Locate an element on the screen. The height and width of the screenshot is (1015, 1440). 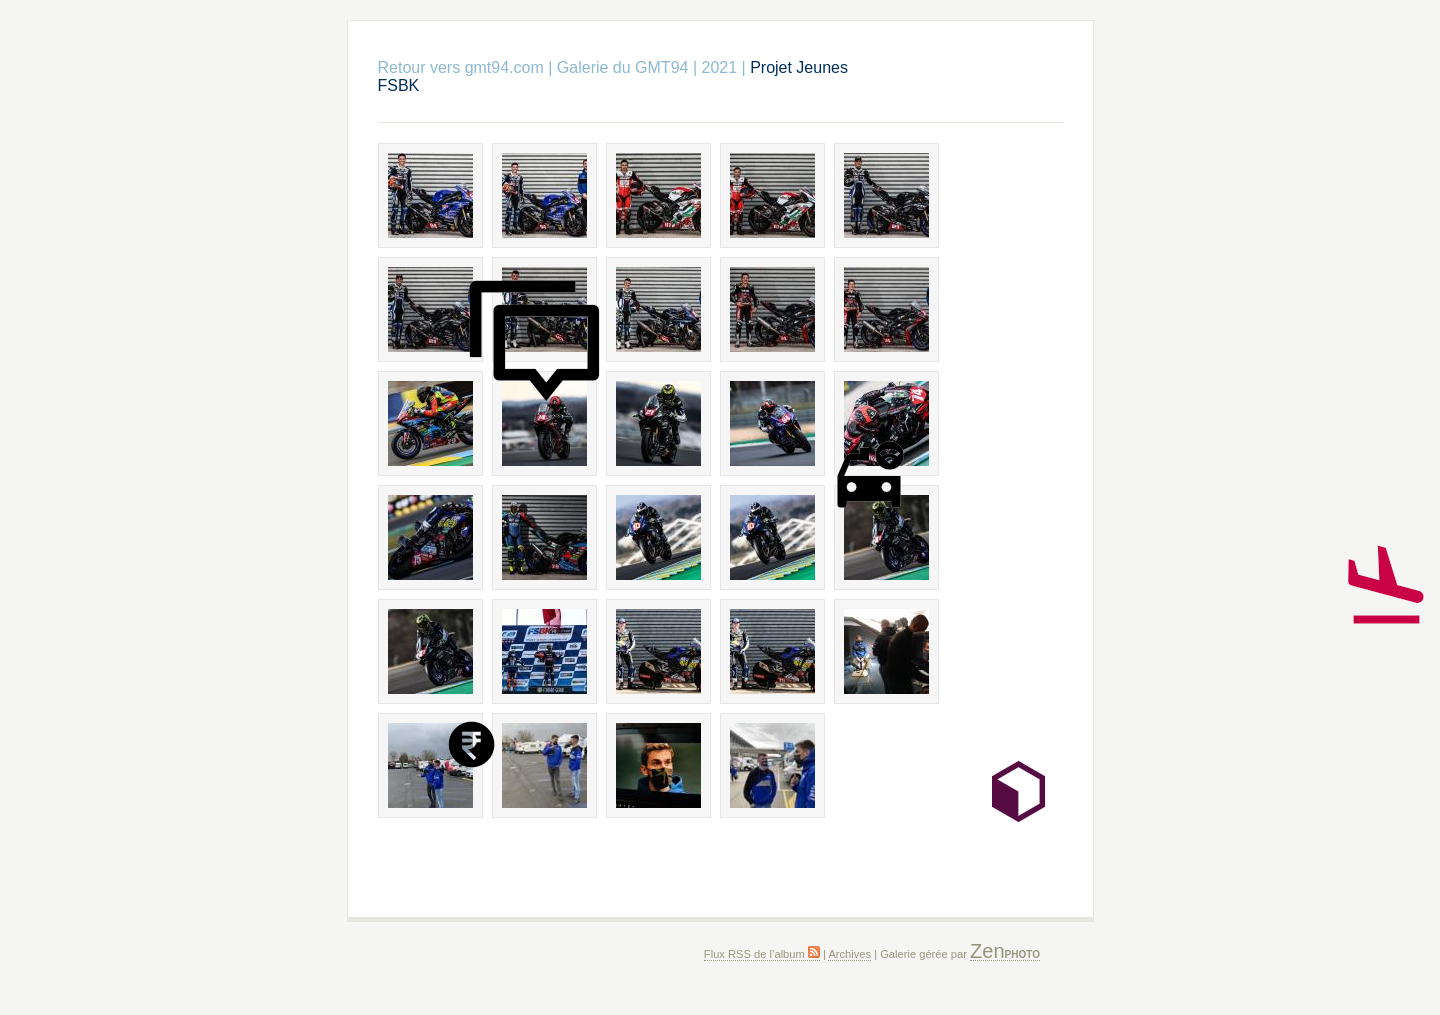
request a wifi-enabled taxi or rideshare is located at coordinates (869, 476).